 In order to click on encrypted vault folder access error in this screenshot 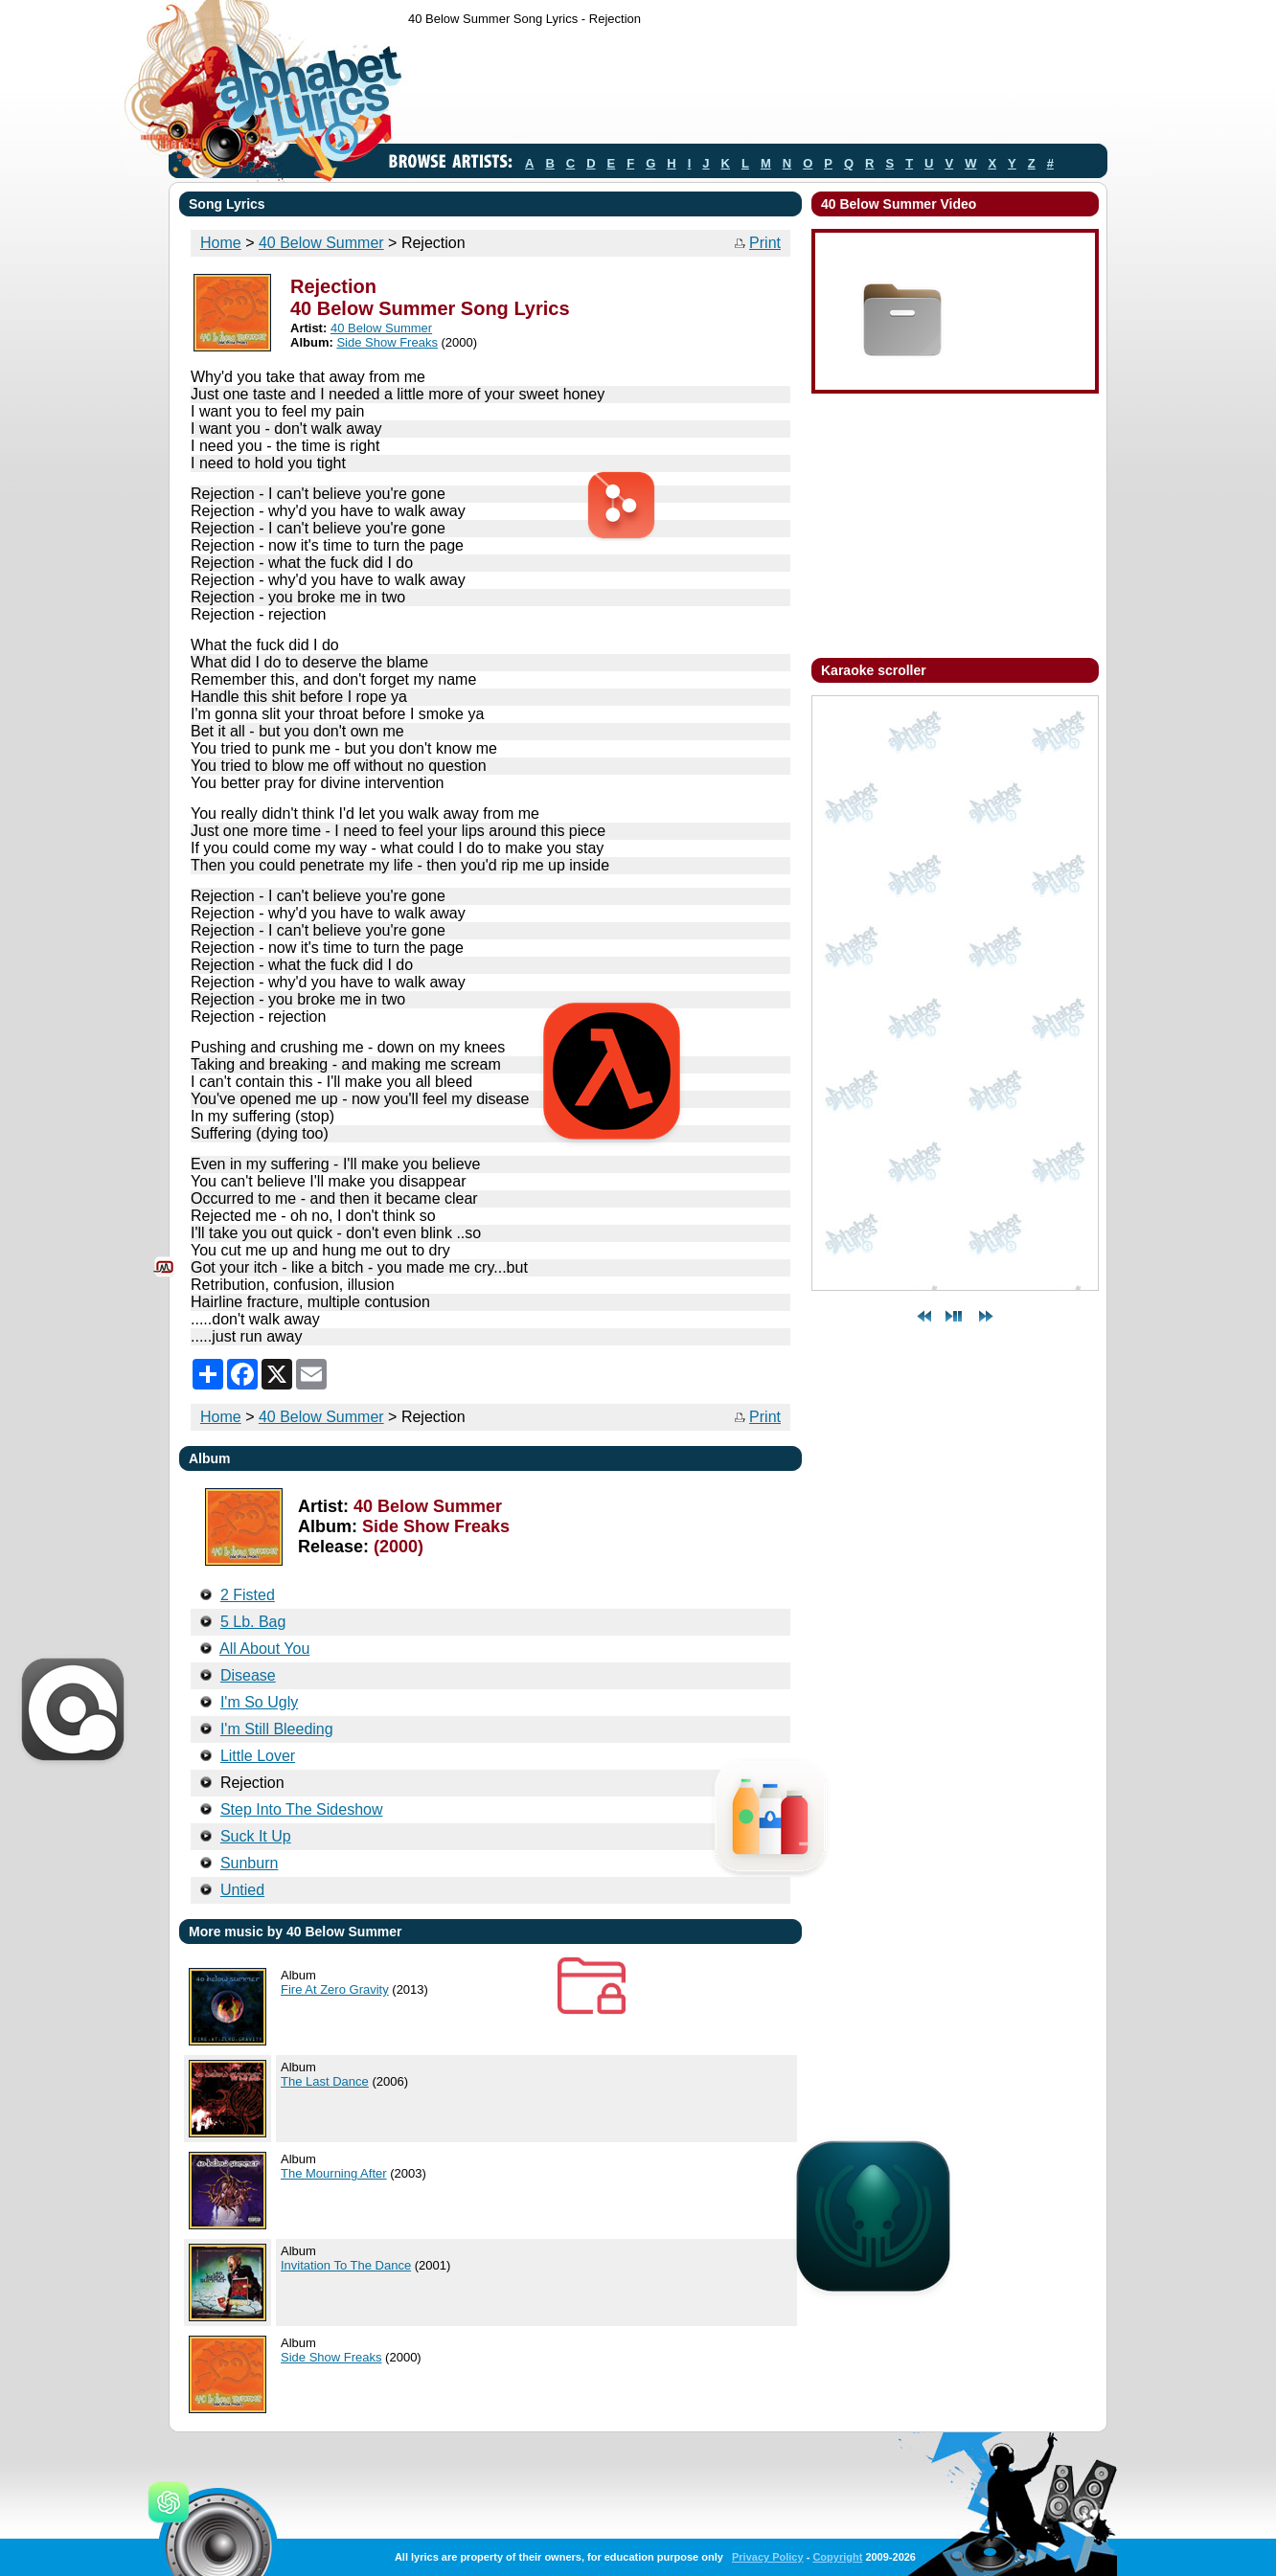, I will do `click(591, 1985)`.